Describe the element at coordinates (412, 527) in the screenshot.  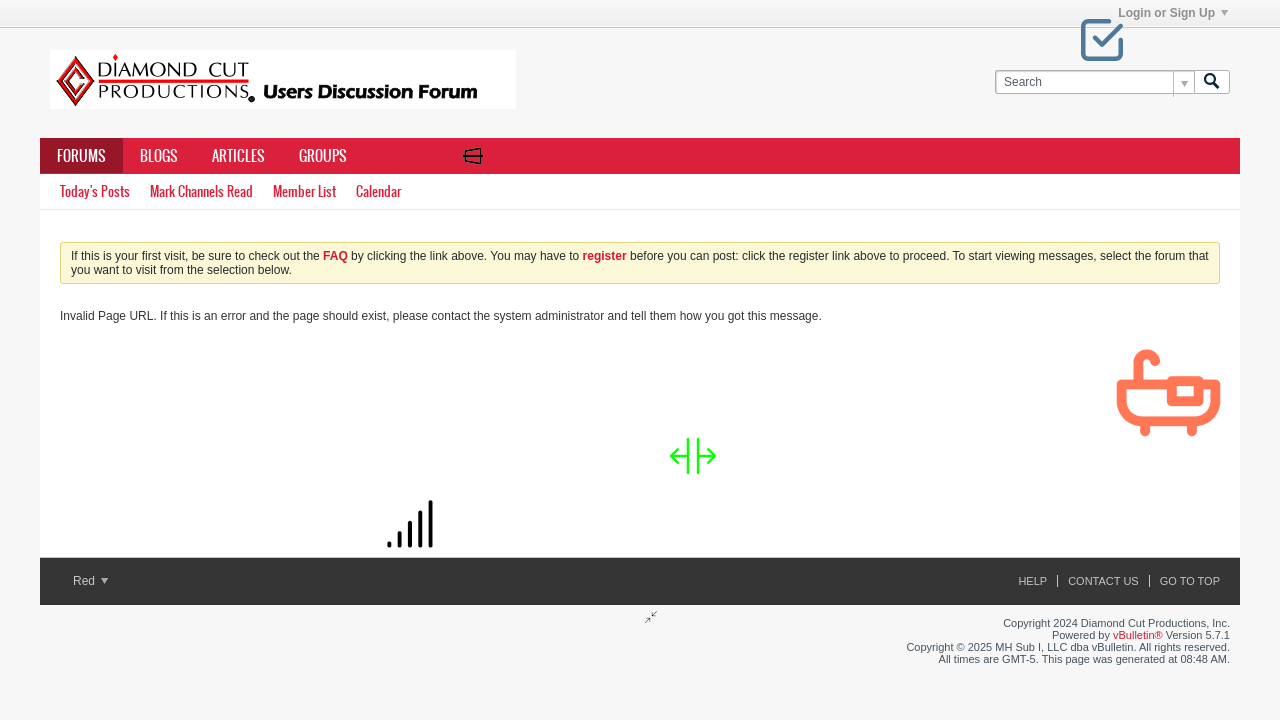
I see `indicates full cellular signal strength` at that location.